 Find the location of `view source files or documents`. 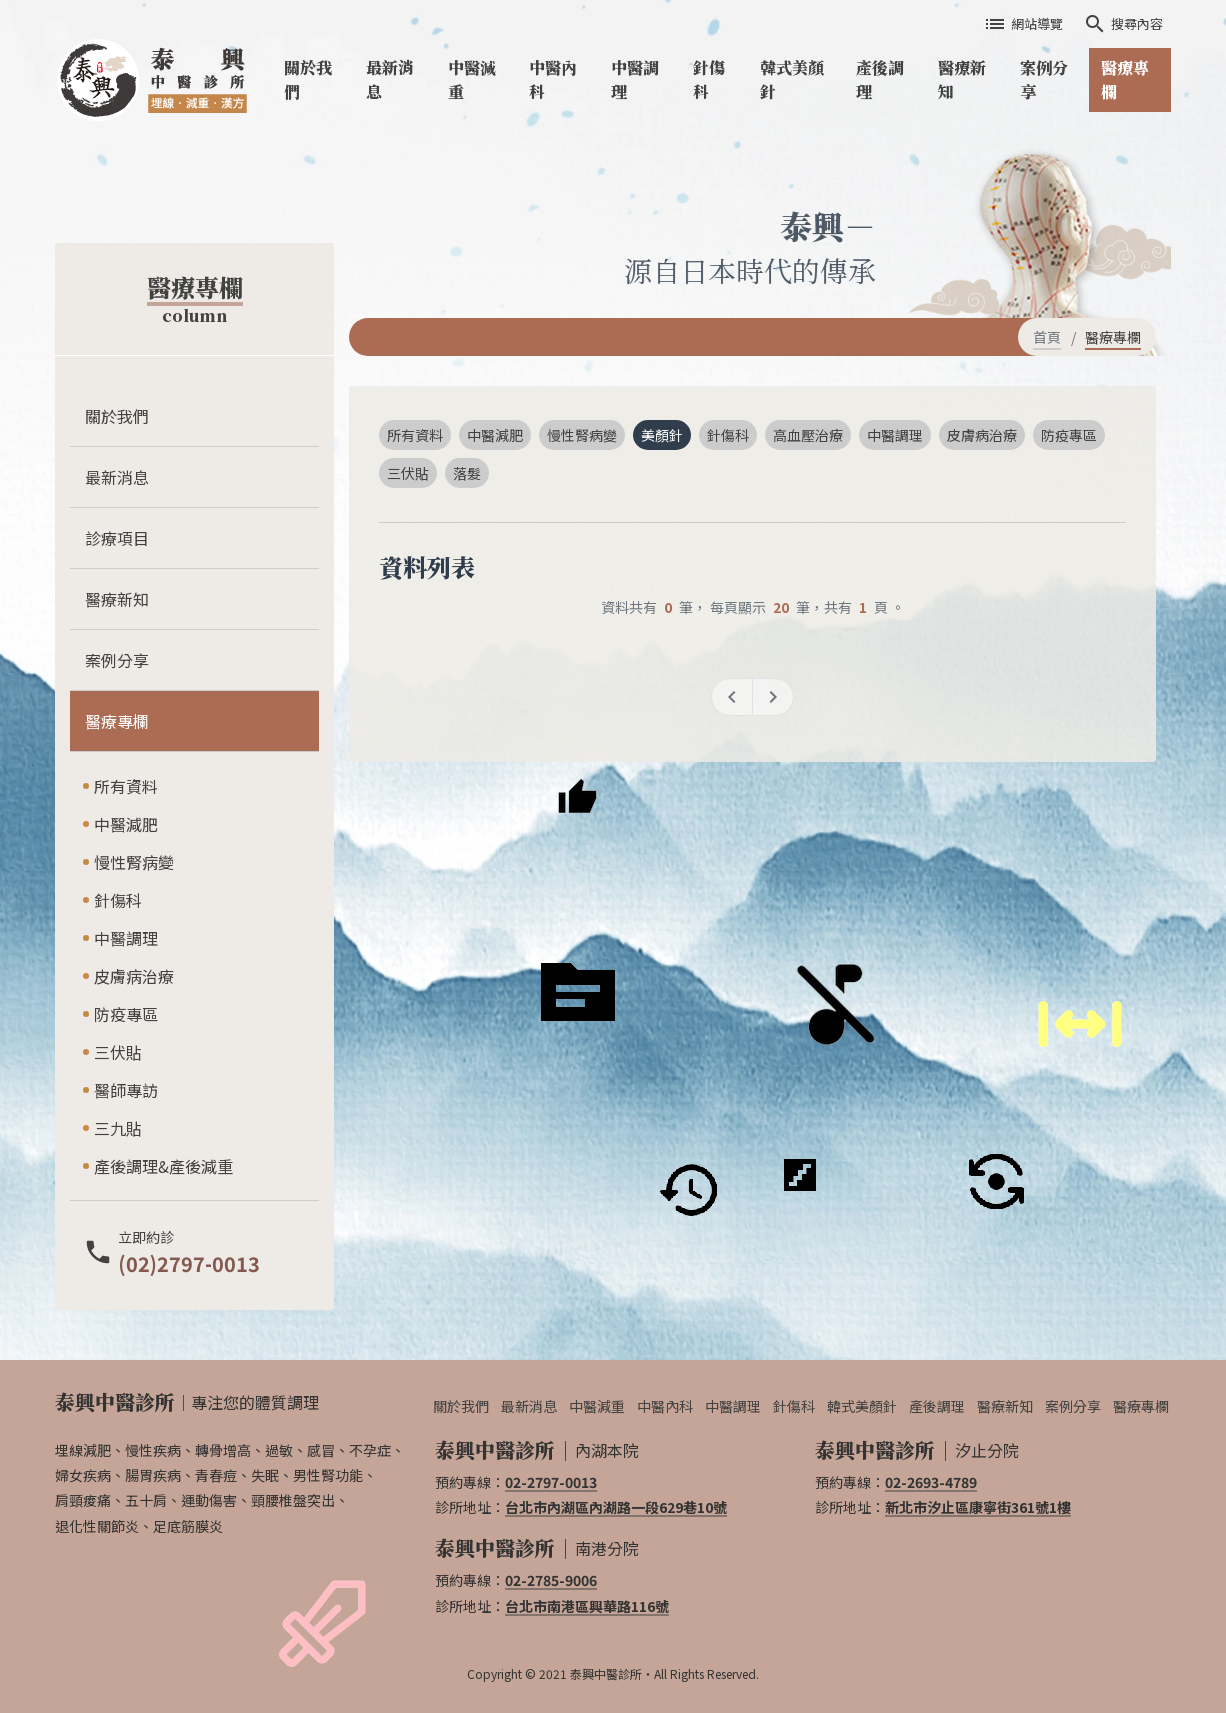

view source files or documents is located at coordinates (578, 992).